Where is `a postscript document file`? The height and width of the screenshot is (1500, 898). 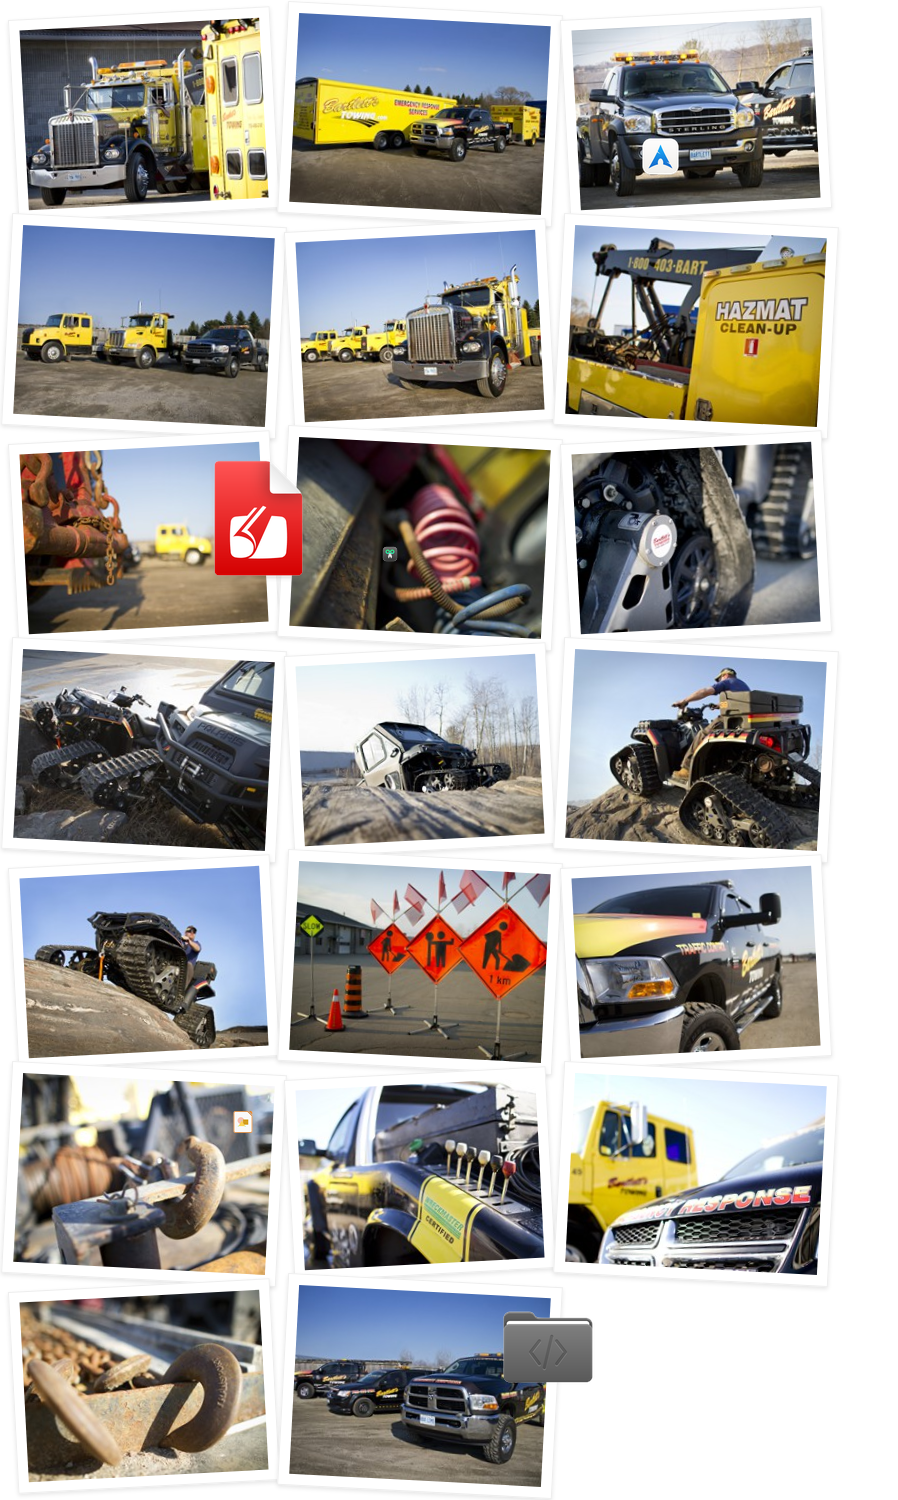 a postscript document file is located at coordinates (258, 520).